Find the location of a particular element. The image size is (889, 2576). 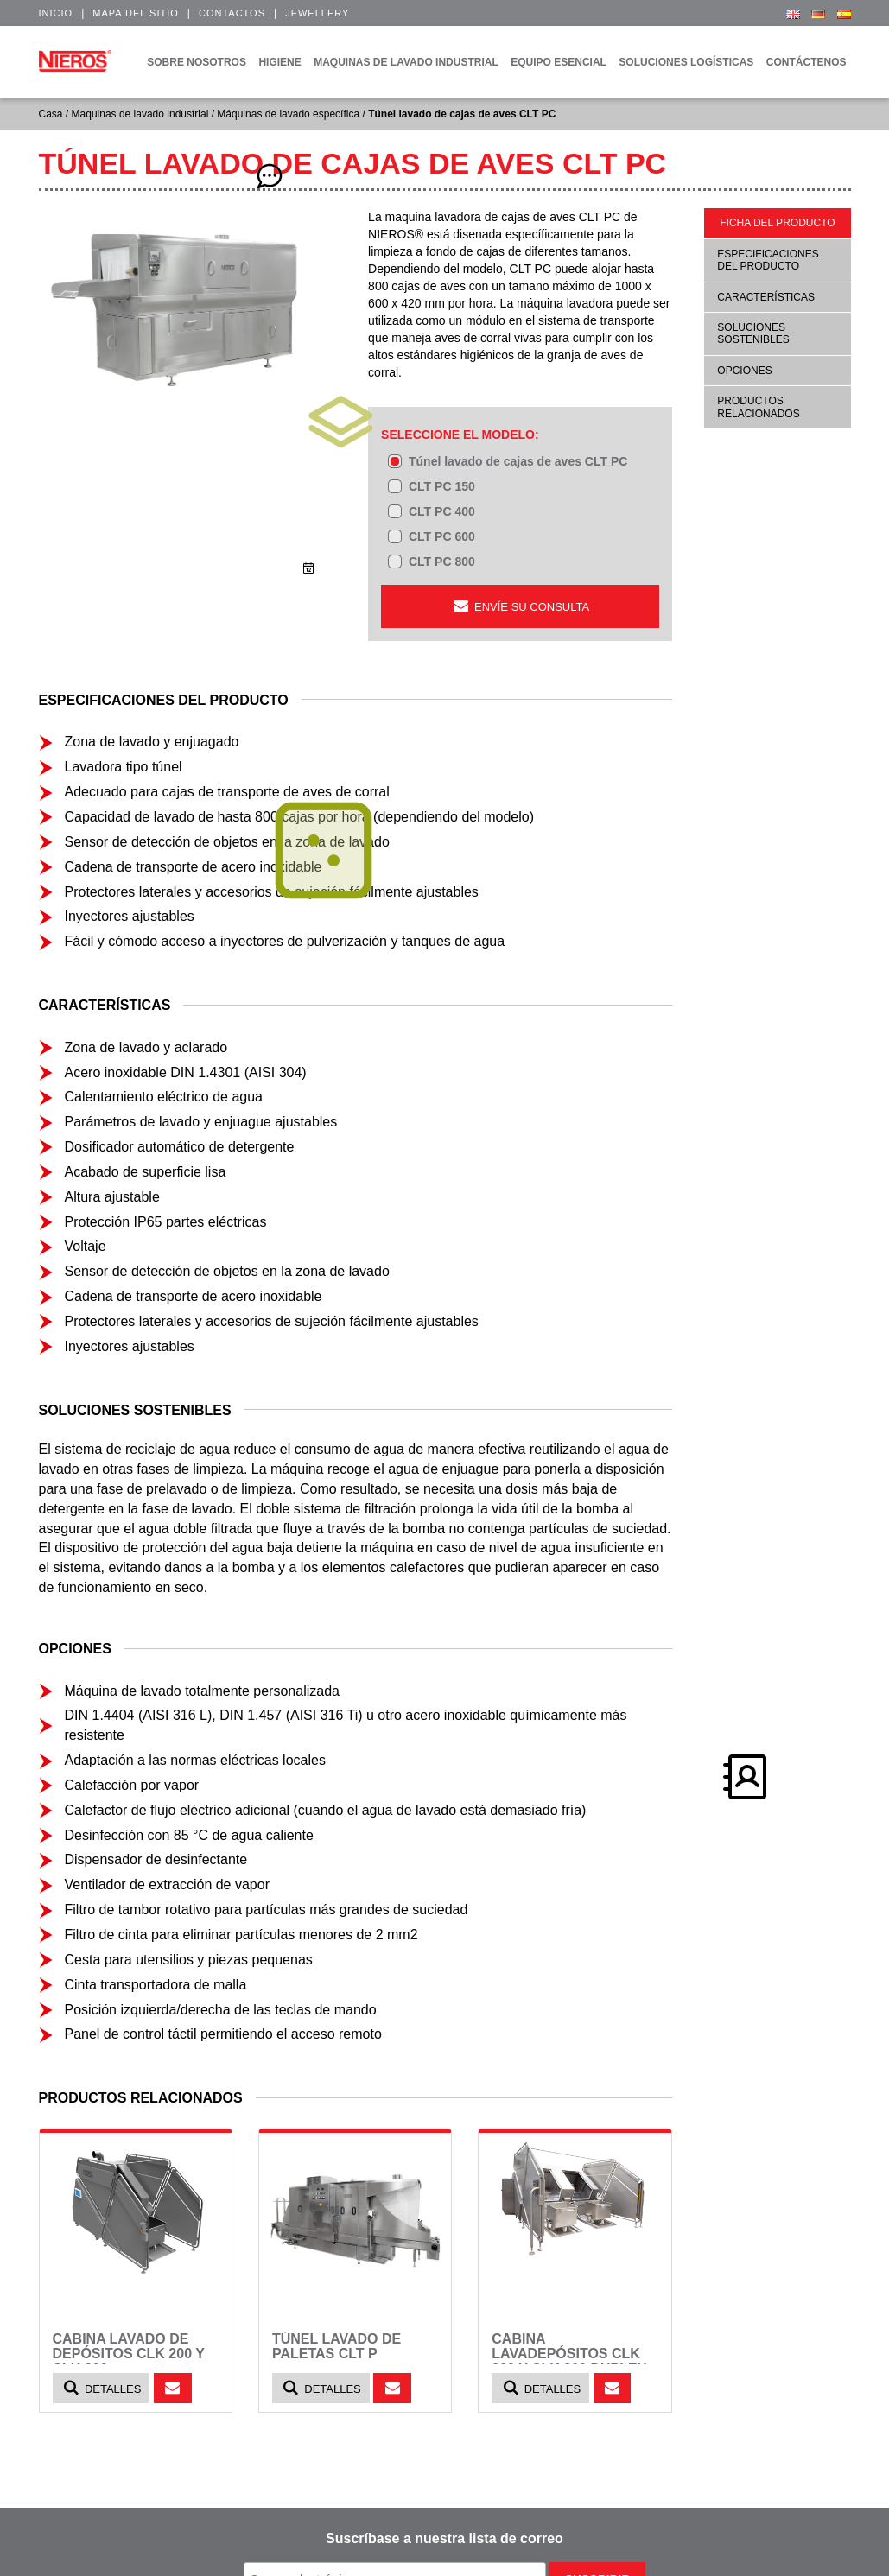

view layers or stacked content is located at coordinates (340, 422).